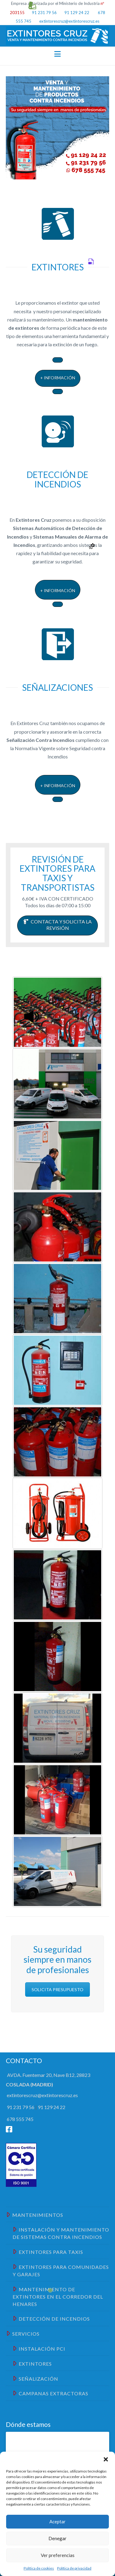 The width and height of the screenshot is (115, 2576). Describe the element at coordinates (79, 1755) in the screenshot. I see `view plant care or gardening features` at that location.